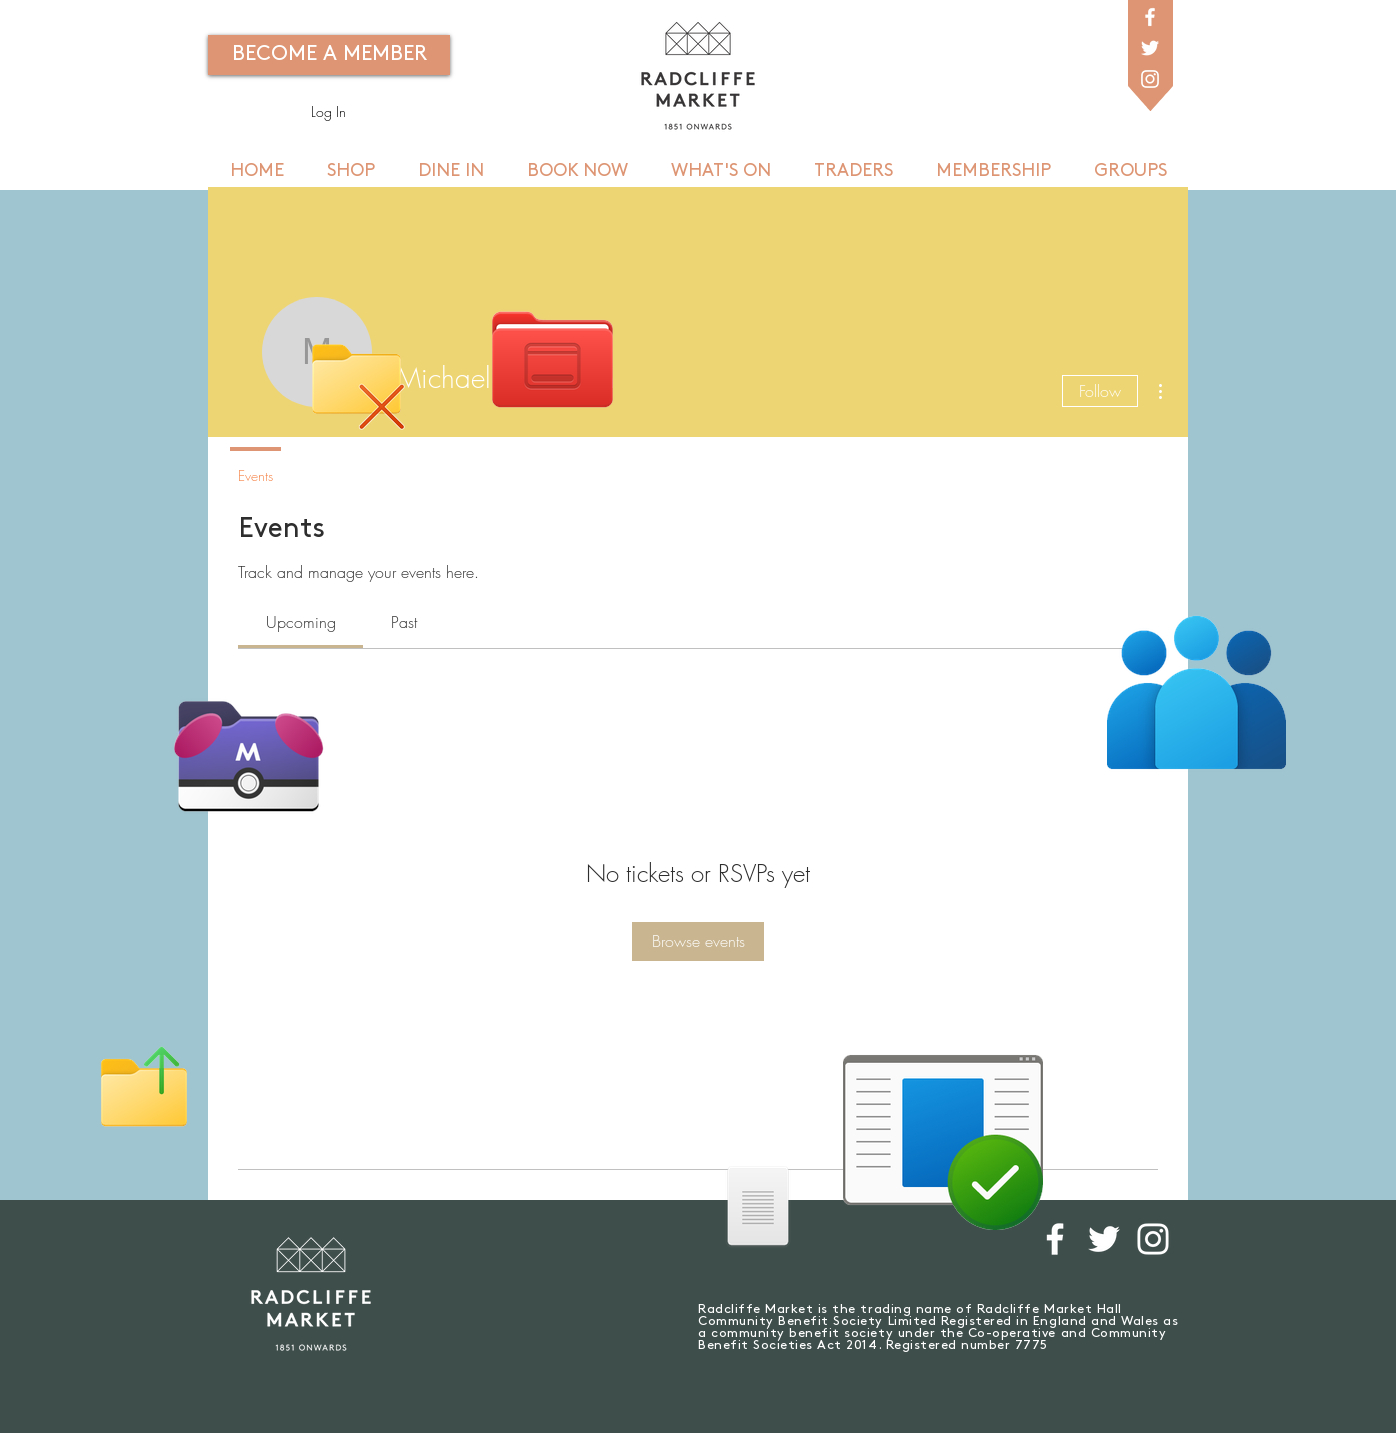 The width and height of the screenshot is (1396, 1433). What do you see at coordinates (144, 1095) in the screenshot?
I see `upload files to a location-based folder` at bounding box center [144, 1095].